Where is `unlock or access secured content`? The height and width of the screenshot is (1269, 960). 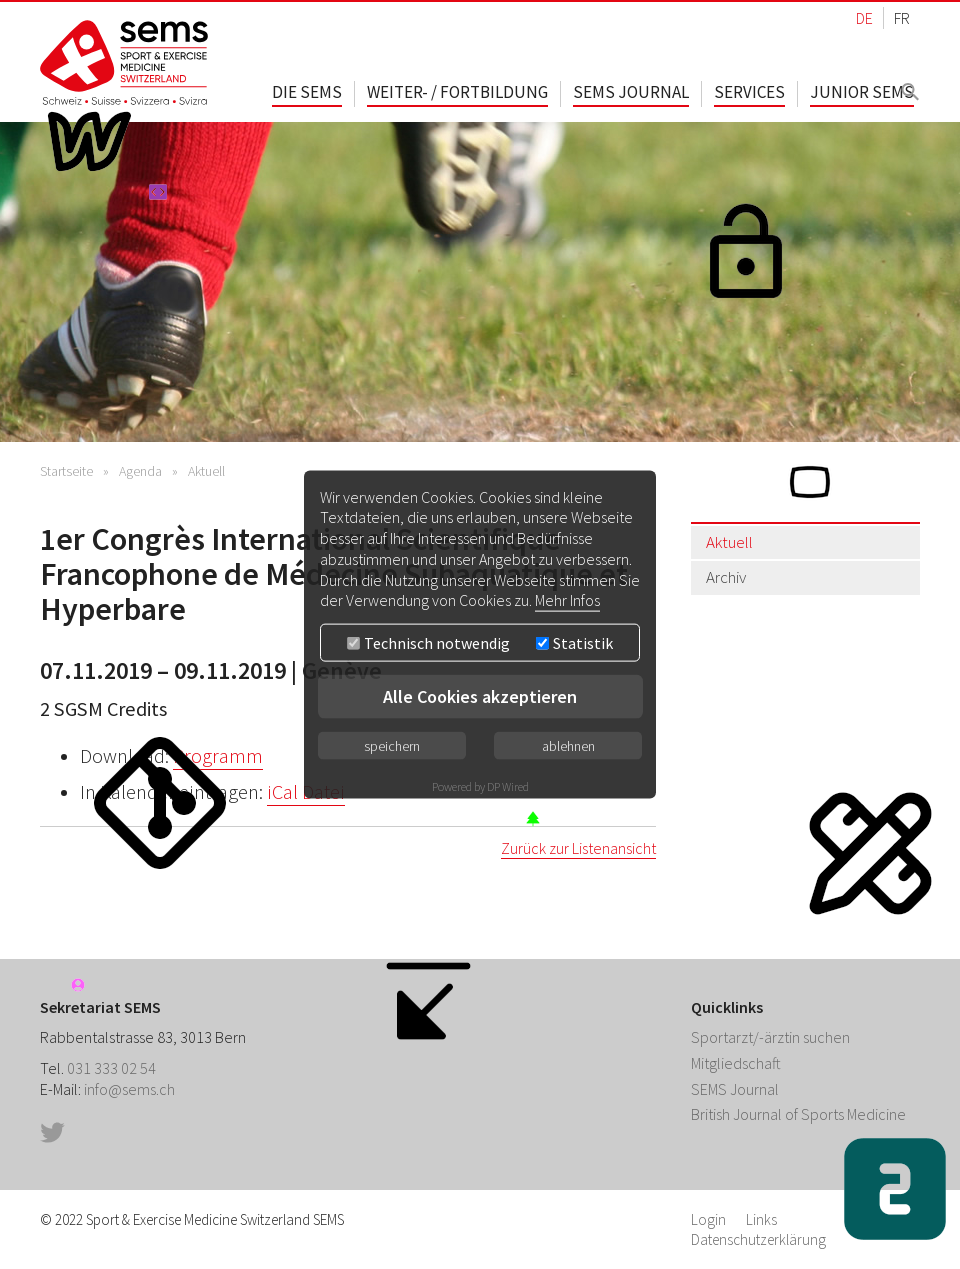 unlock or access secured content is located at coordinates (746, 253).